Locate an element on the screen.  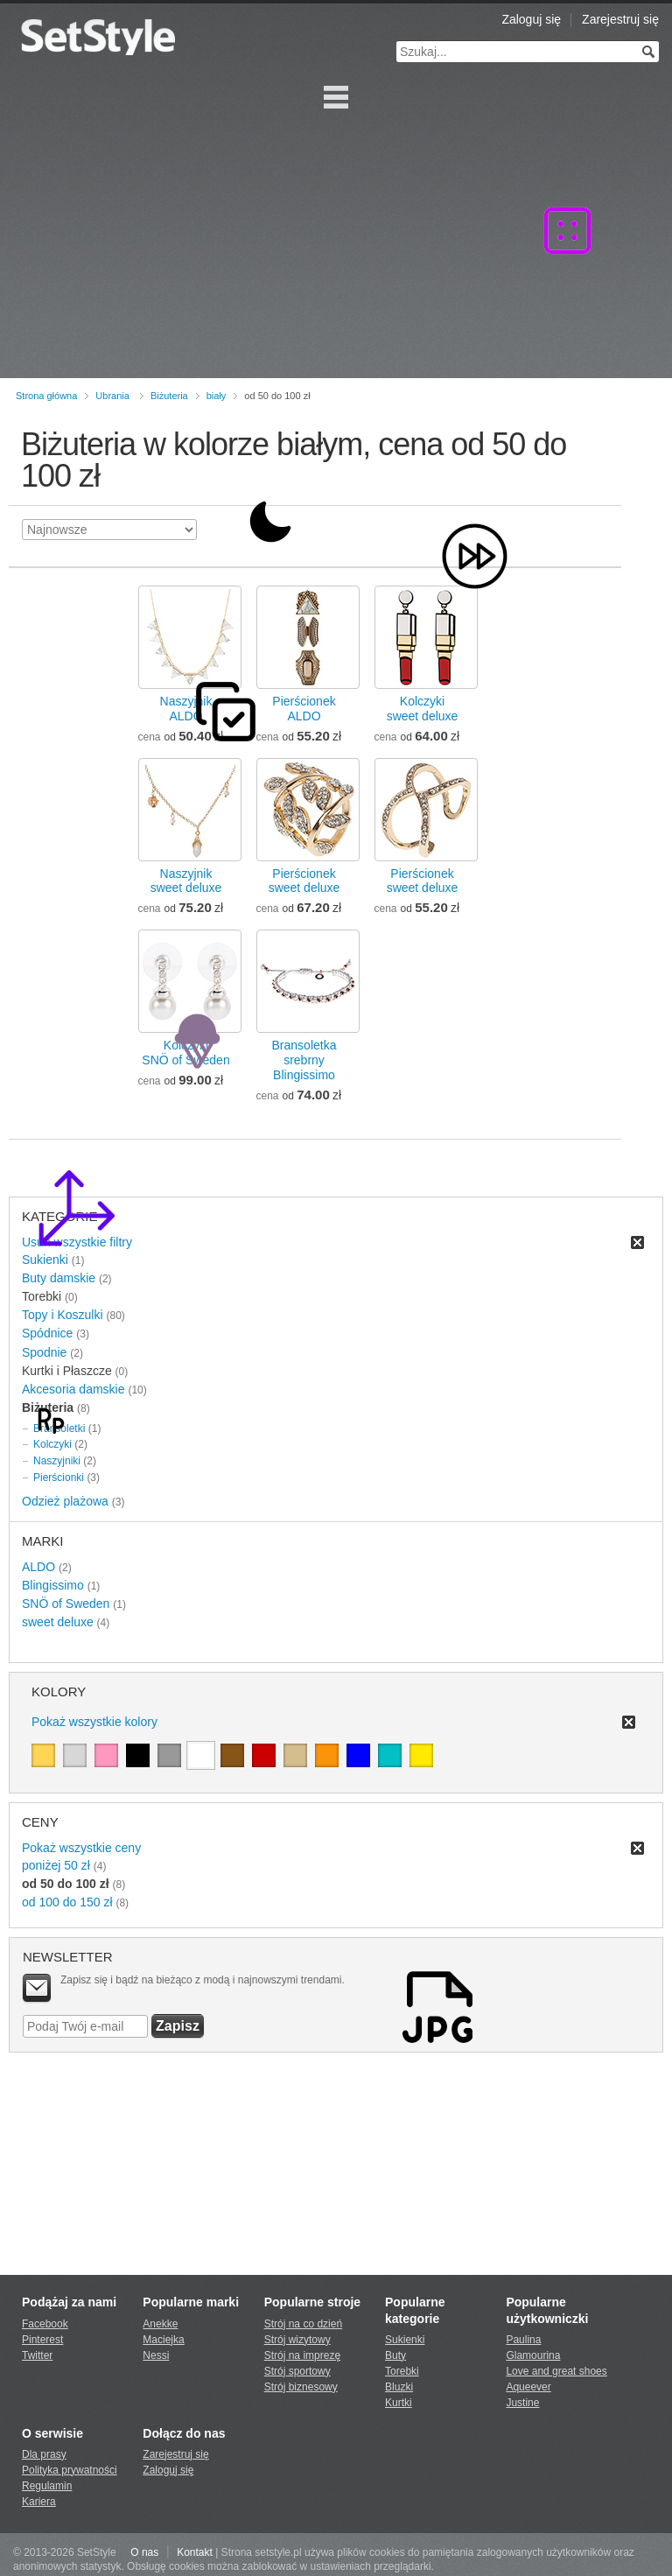
skip forward in media playback is located at coordinates (474, 556).